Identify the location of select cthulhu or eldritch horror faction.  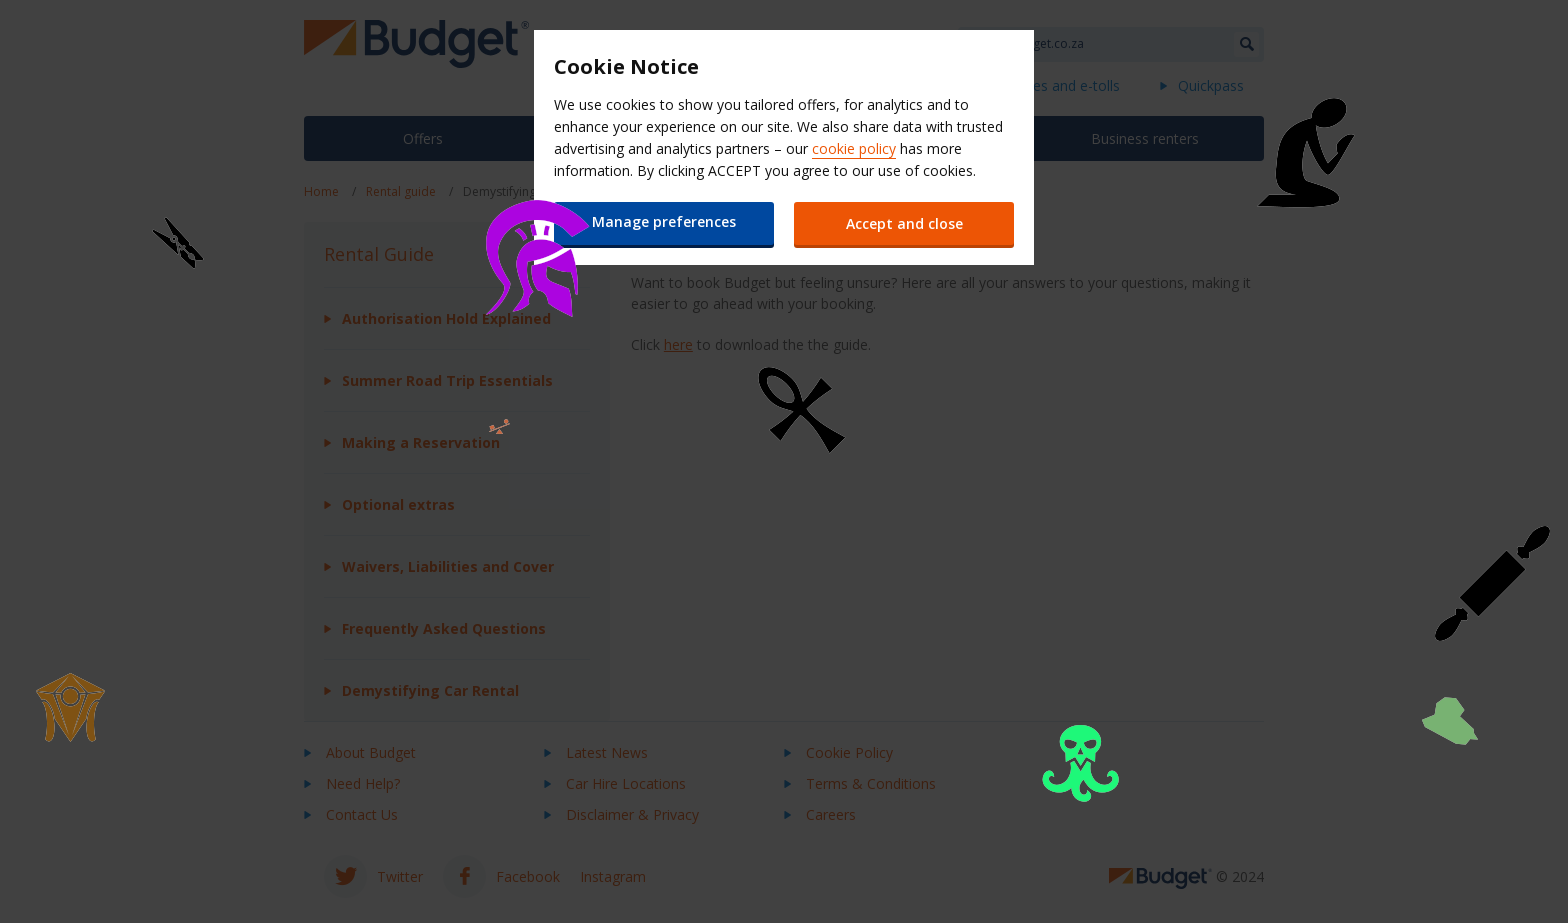
(1080, 763).